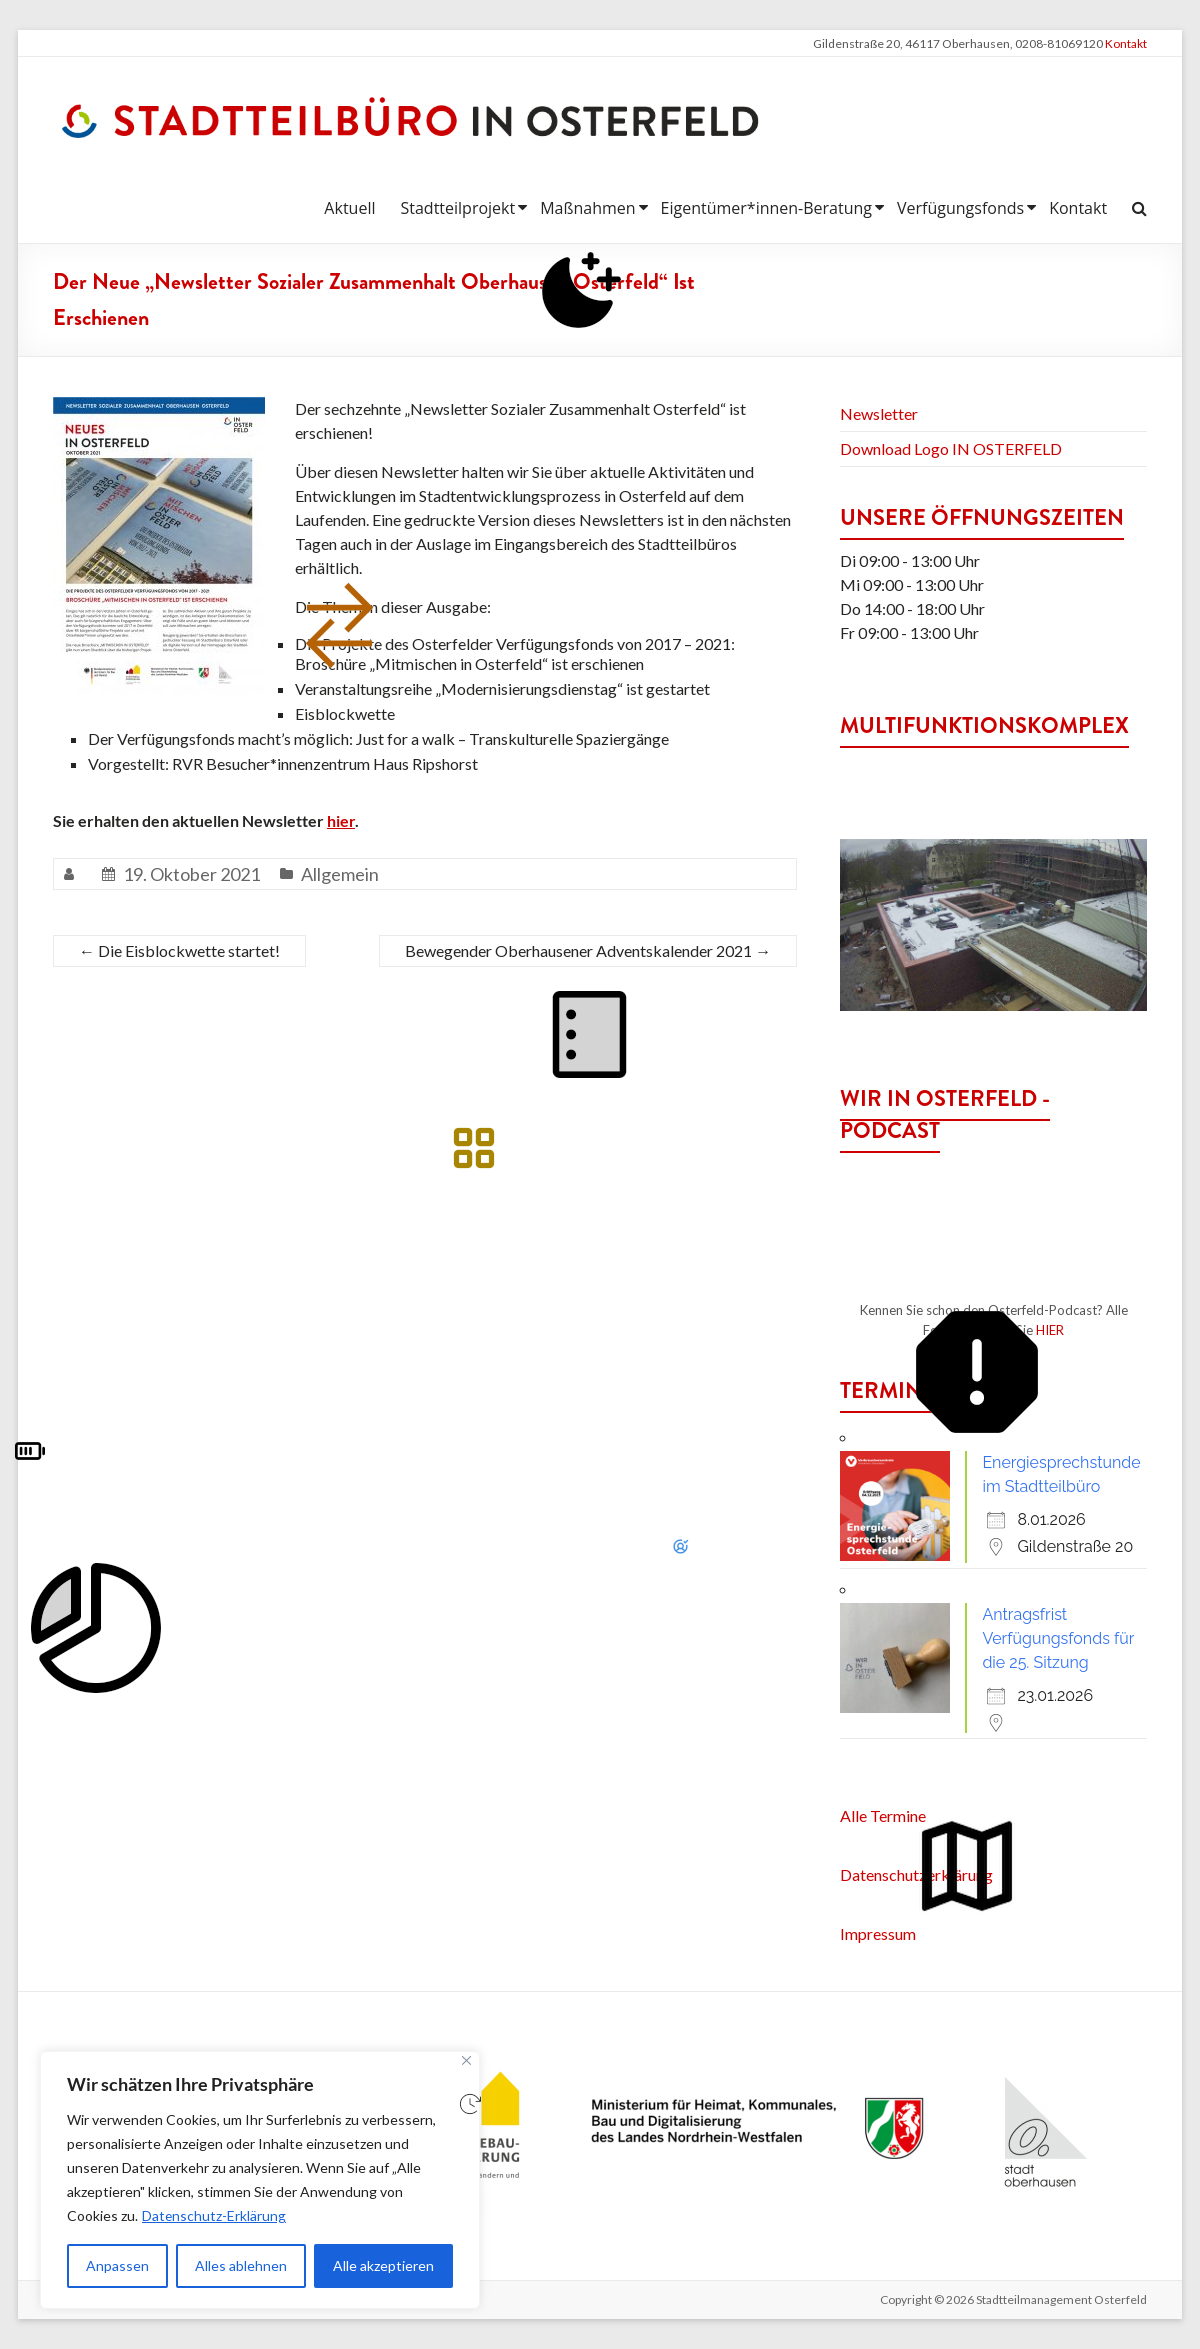  I want to click on view or manage screenplay files, so click(589, 1034).